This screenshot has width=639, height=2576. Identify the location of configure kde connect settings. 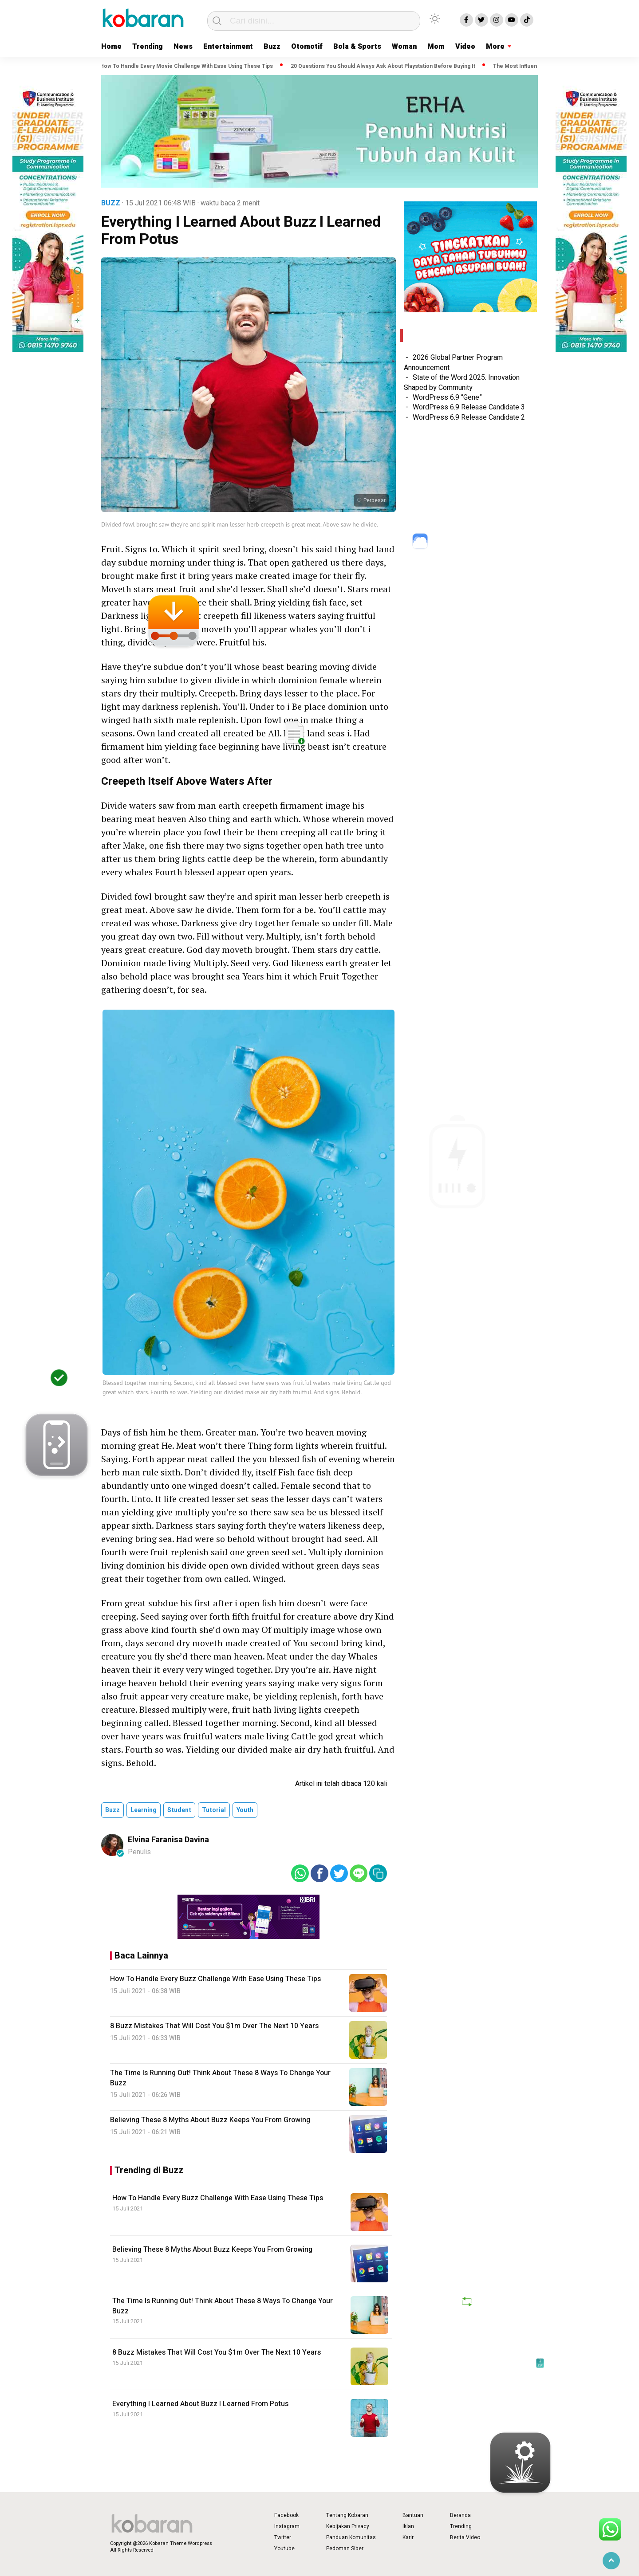
(56, 1446).